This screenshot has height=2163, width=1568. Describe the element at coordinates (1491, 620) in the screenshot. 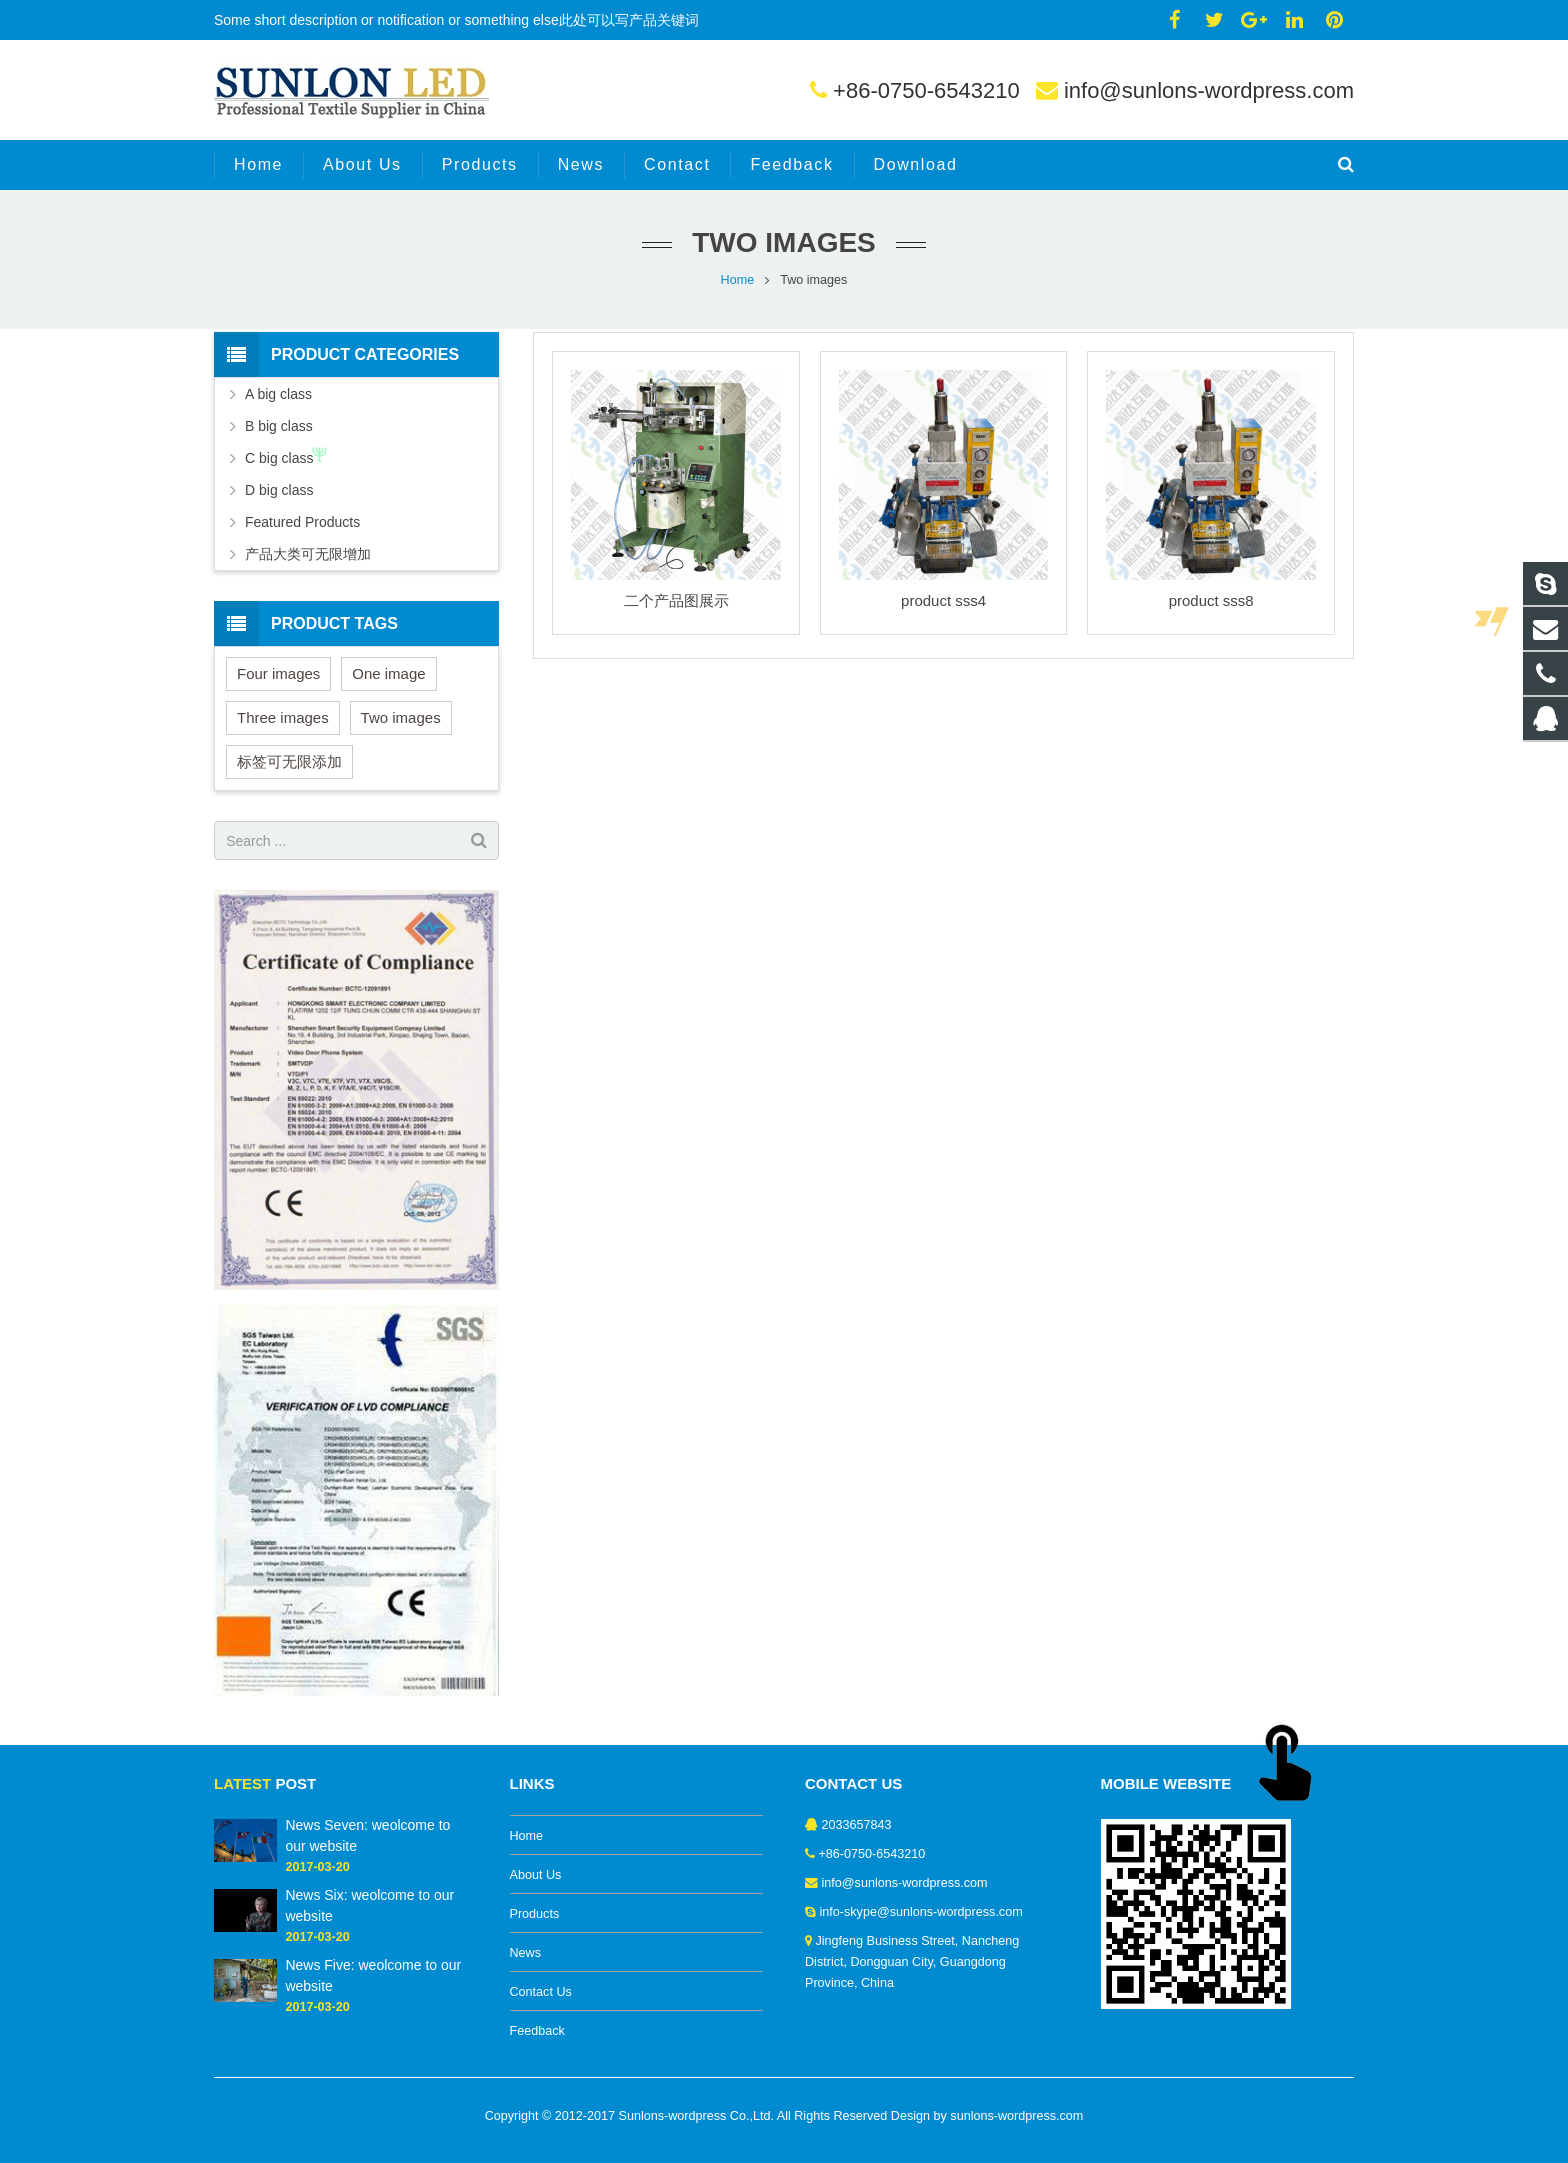

I see `flag or bookmark content for later review` at that location.